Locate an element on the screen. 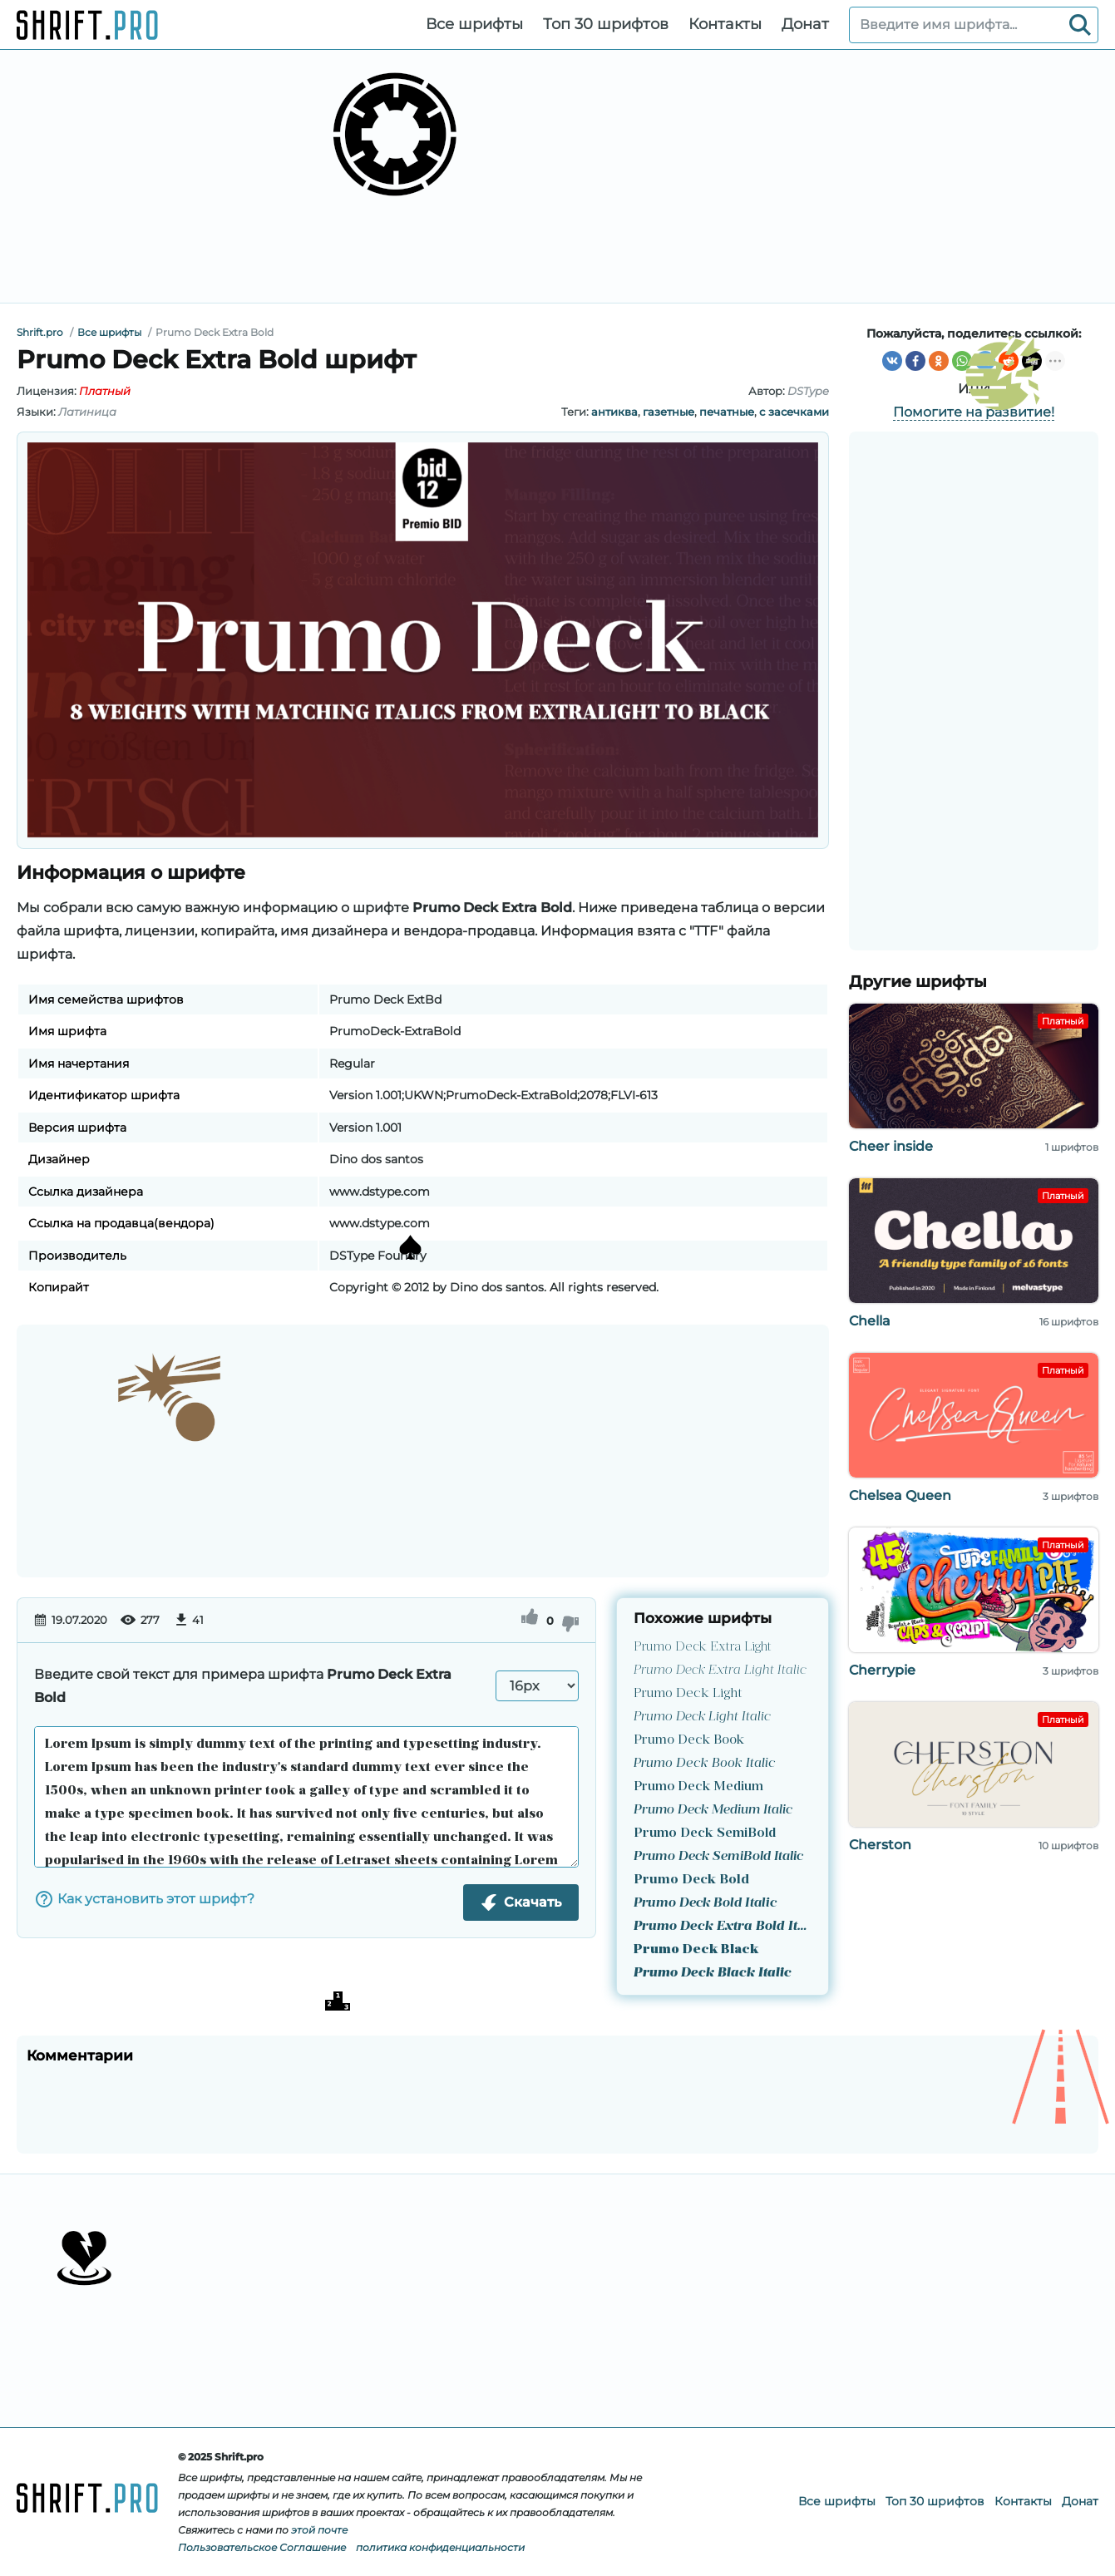  view leaderboard rankings is located at coordinates (338, 1998).